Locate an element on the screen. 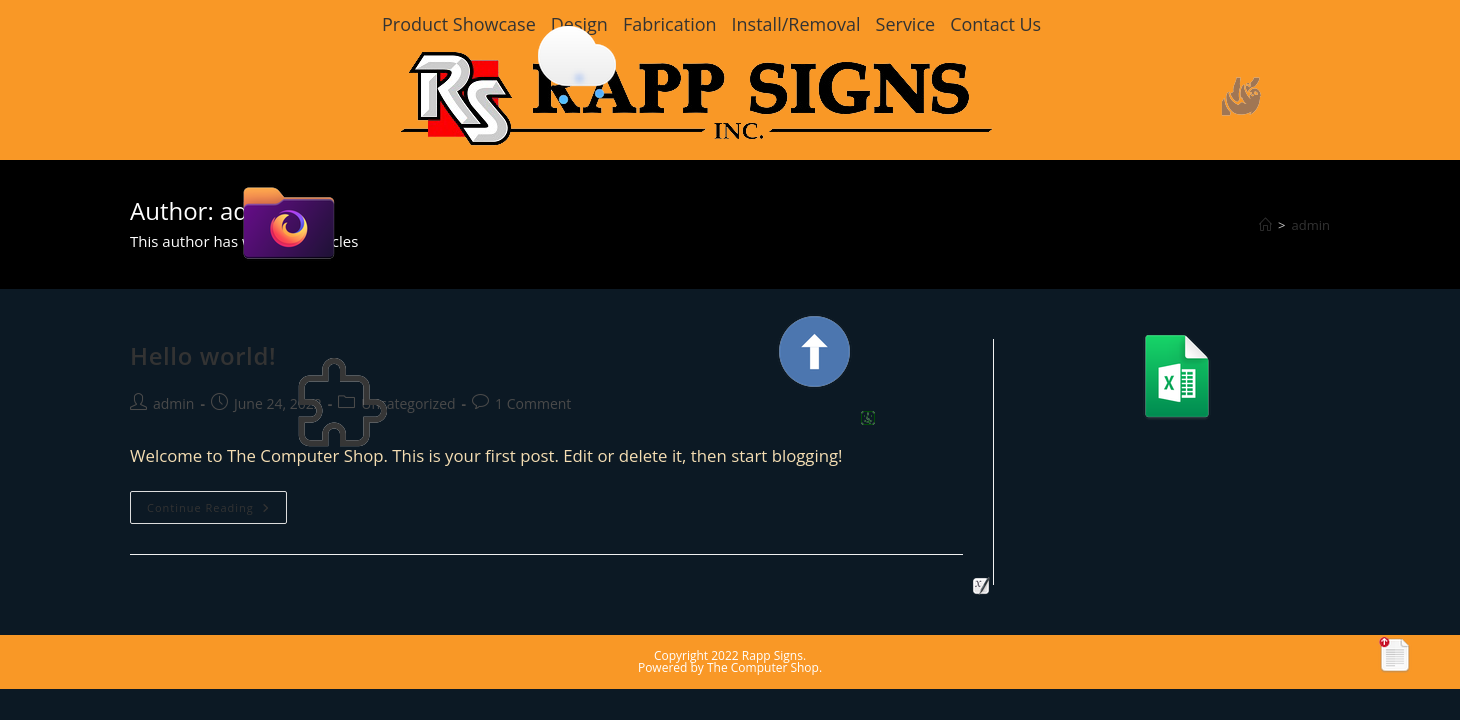  open firefox downloads folder is located at coordinates (288, 225).